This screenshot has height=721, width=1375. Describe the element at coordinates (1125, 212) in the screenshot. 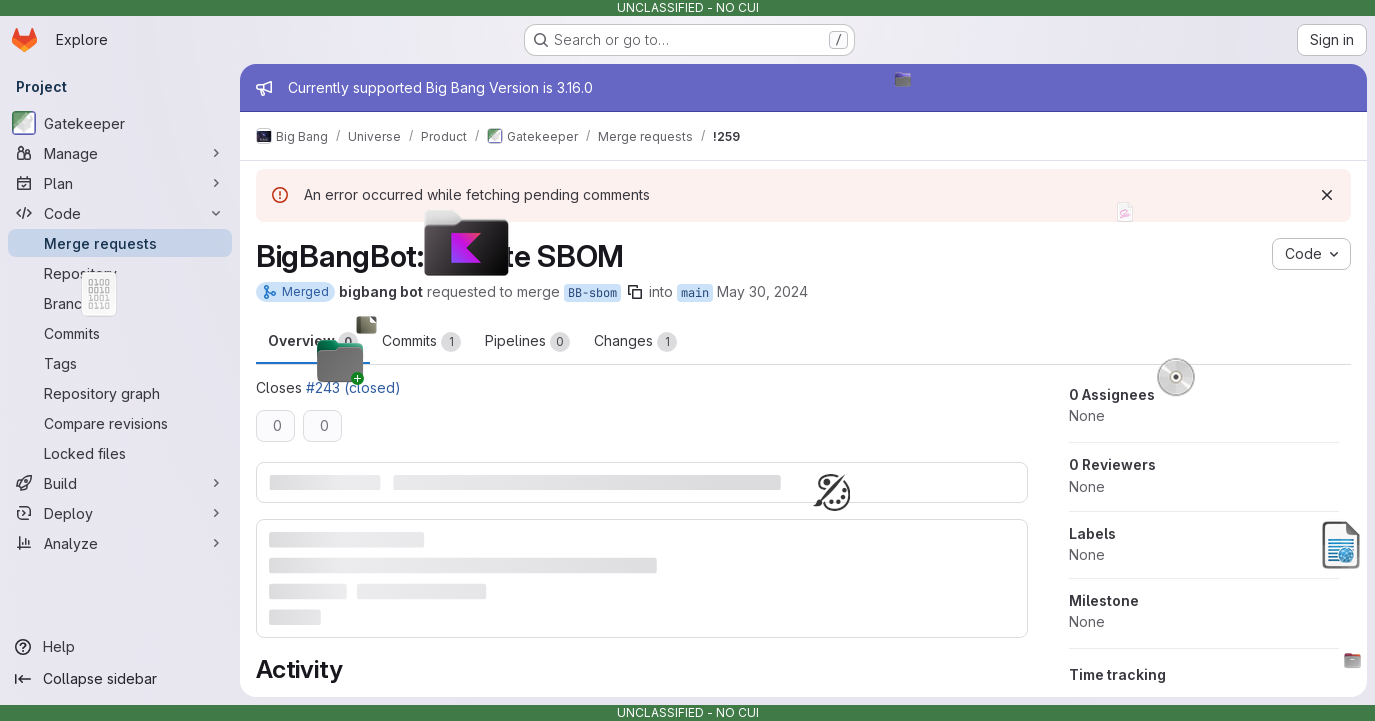

I see `scss/sass stylesheet file` at that location.